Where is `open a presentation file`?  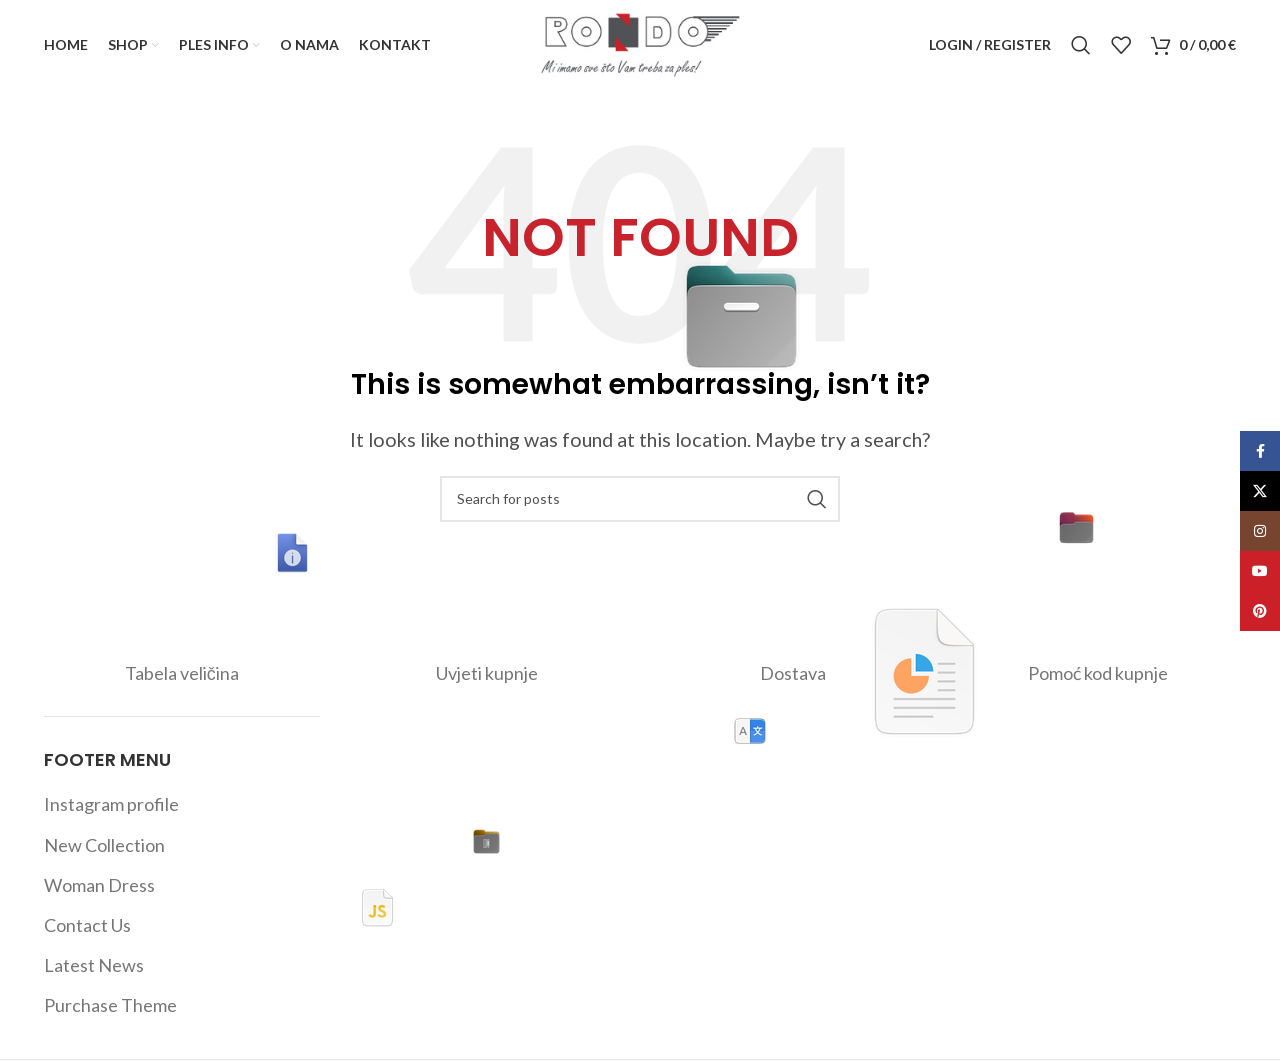 open a presentation file is located at coordinates (924, 671).